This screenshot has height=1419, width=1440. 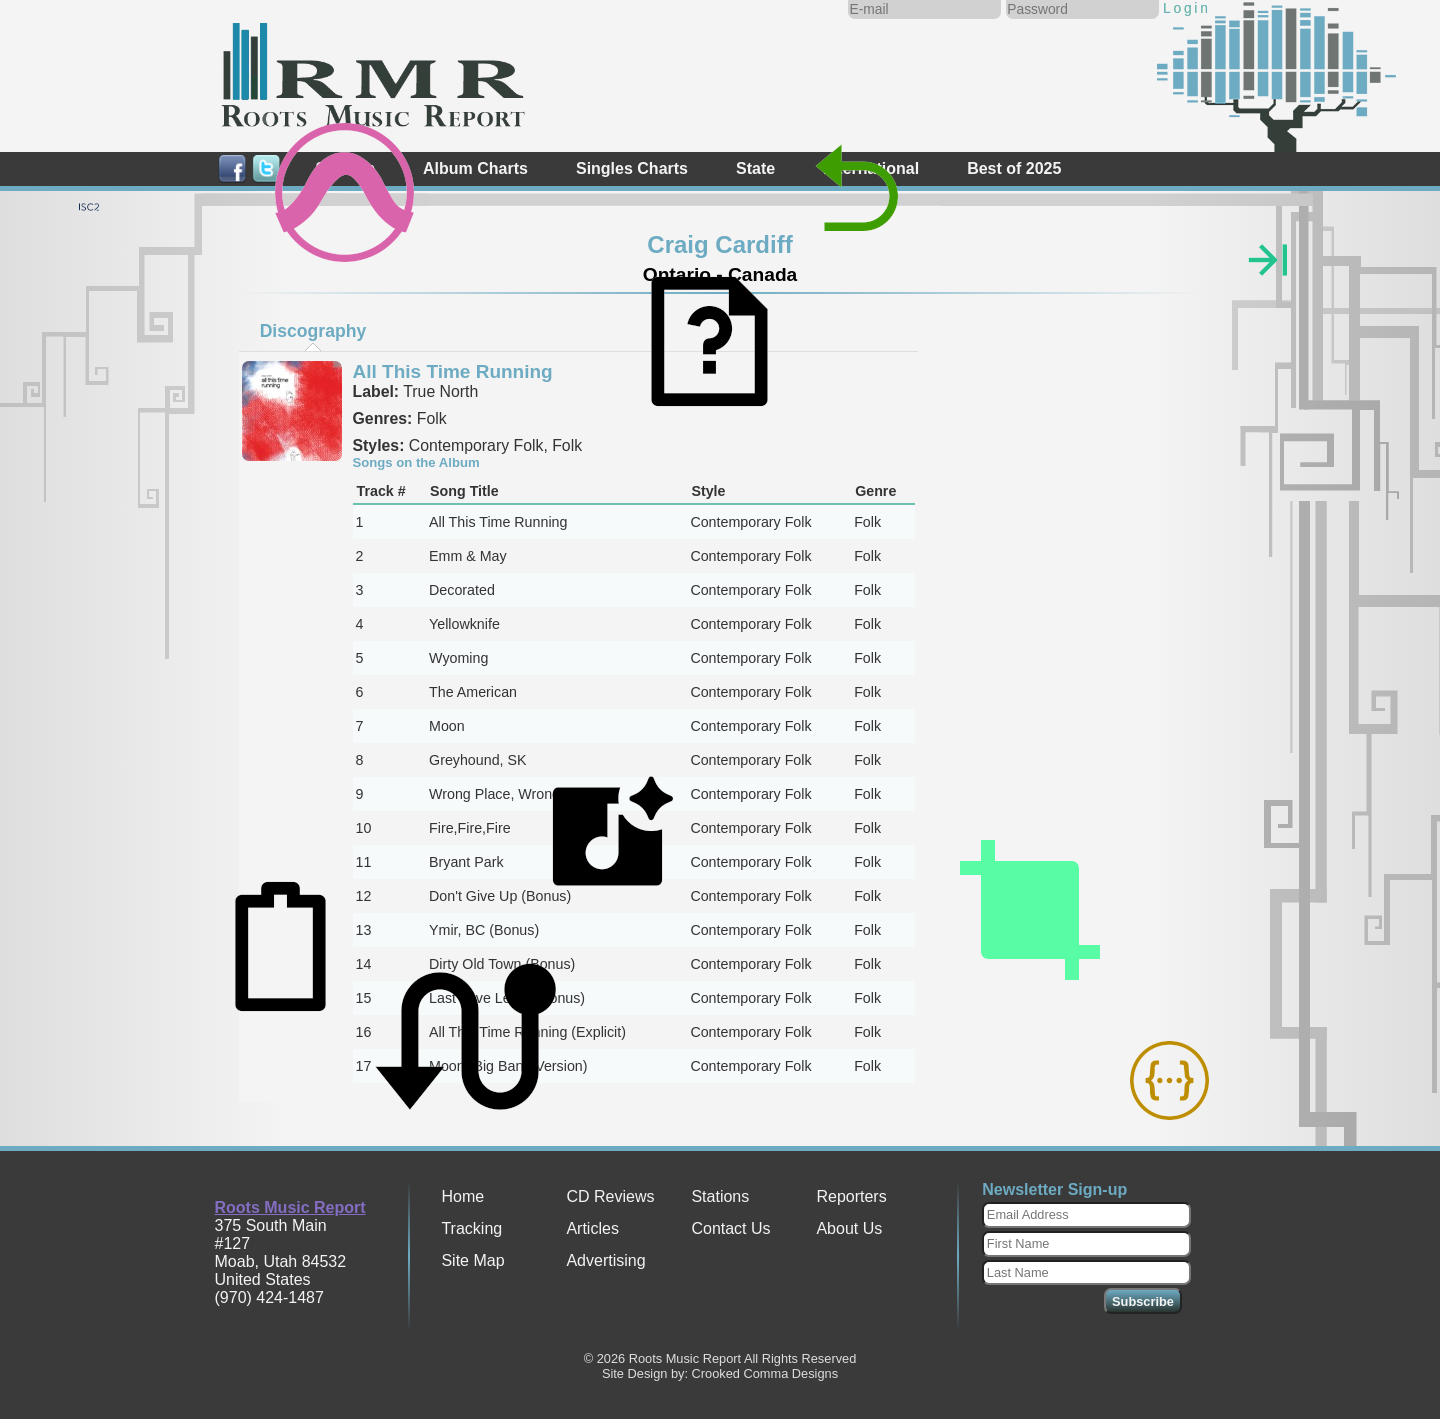 What do you see at coordinates (1269, 260) in the screenshot?
I see `collapse panel to the right` at bounding box center [1269, 260].